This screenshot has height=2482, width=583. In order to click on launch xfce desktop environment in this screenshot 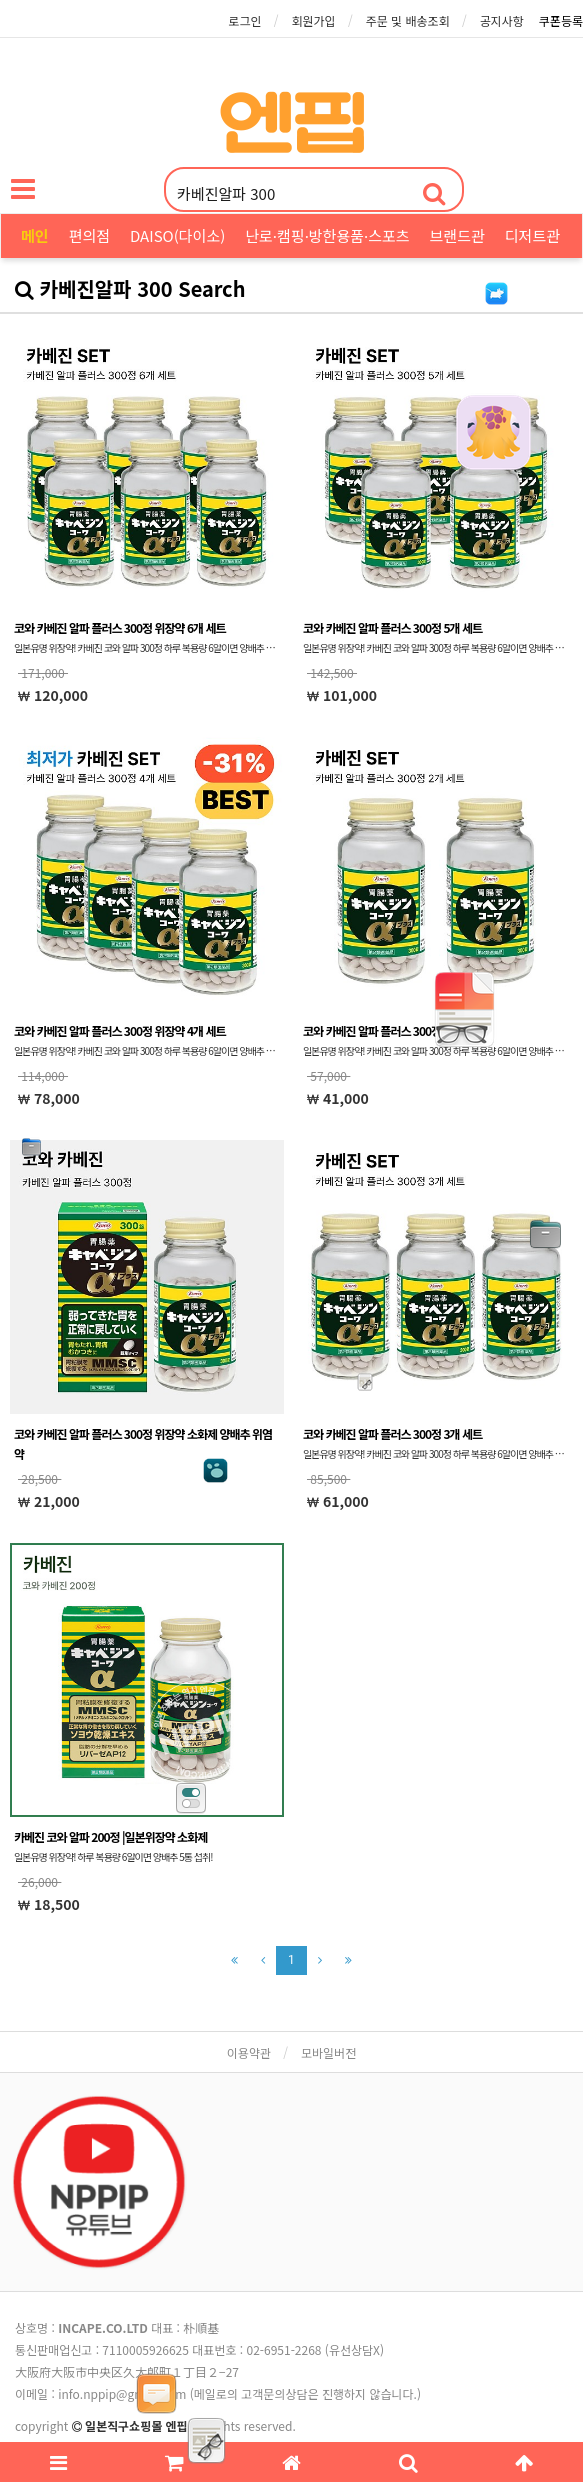, I will do `click(496, 293)`.